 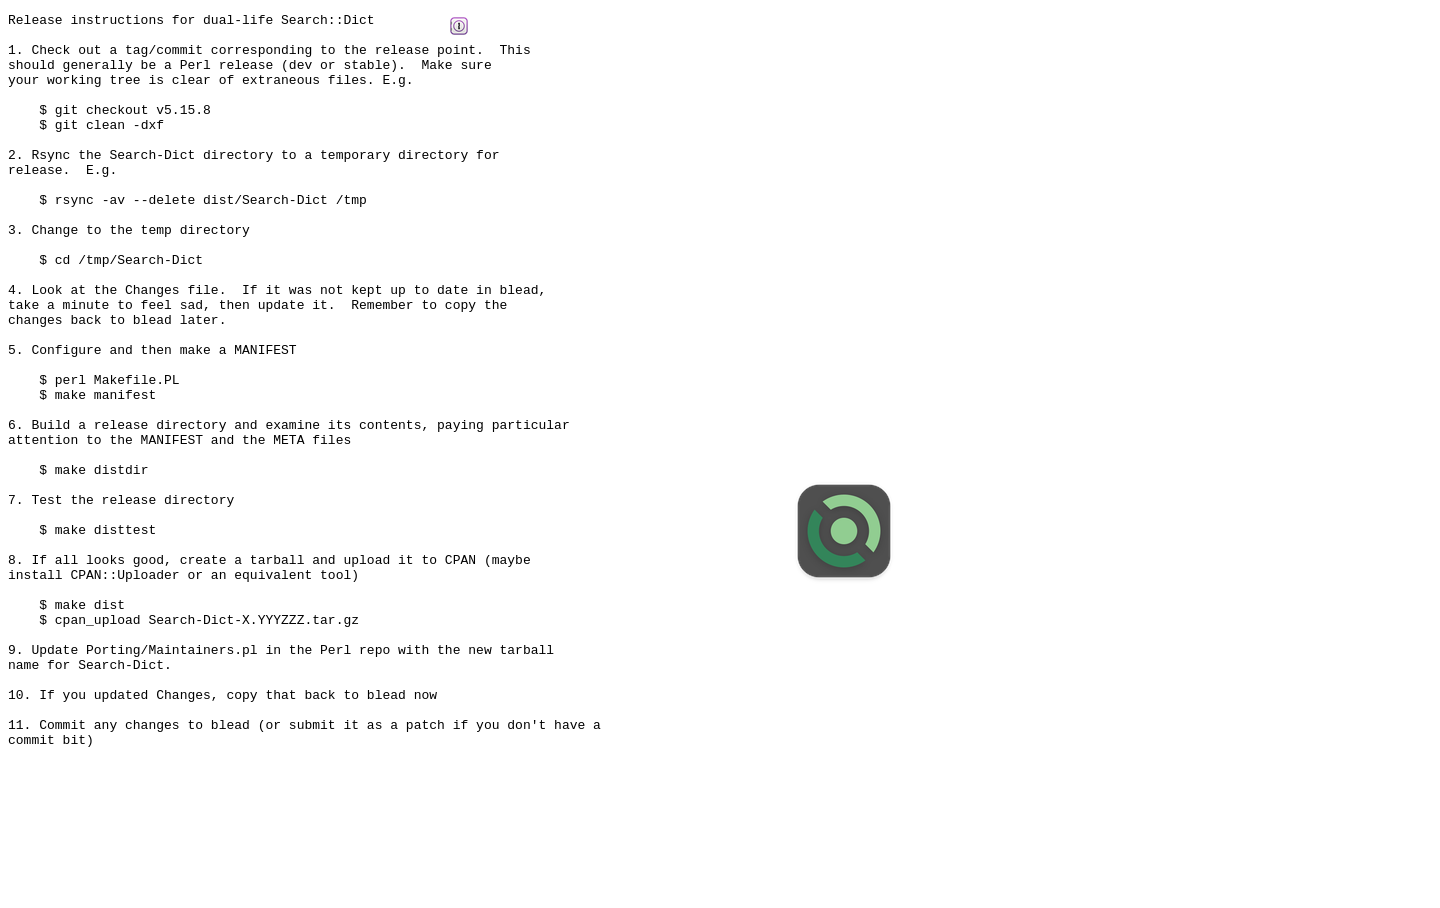 I want to click on open the Secrets password manager app, so click(x=459, y=26).